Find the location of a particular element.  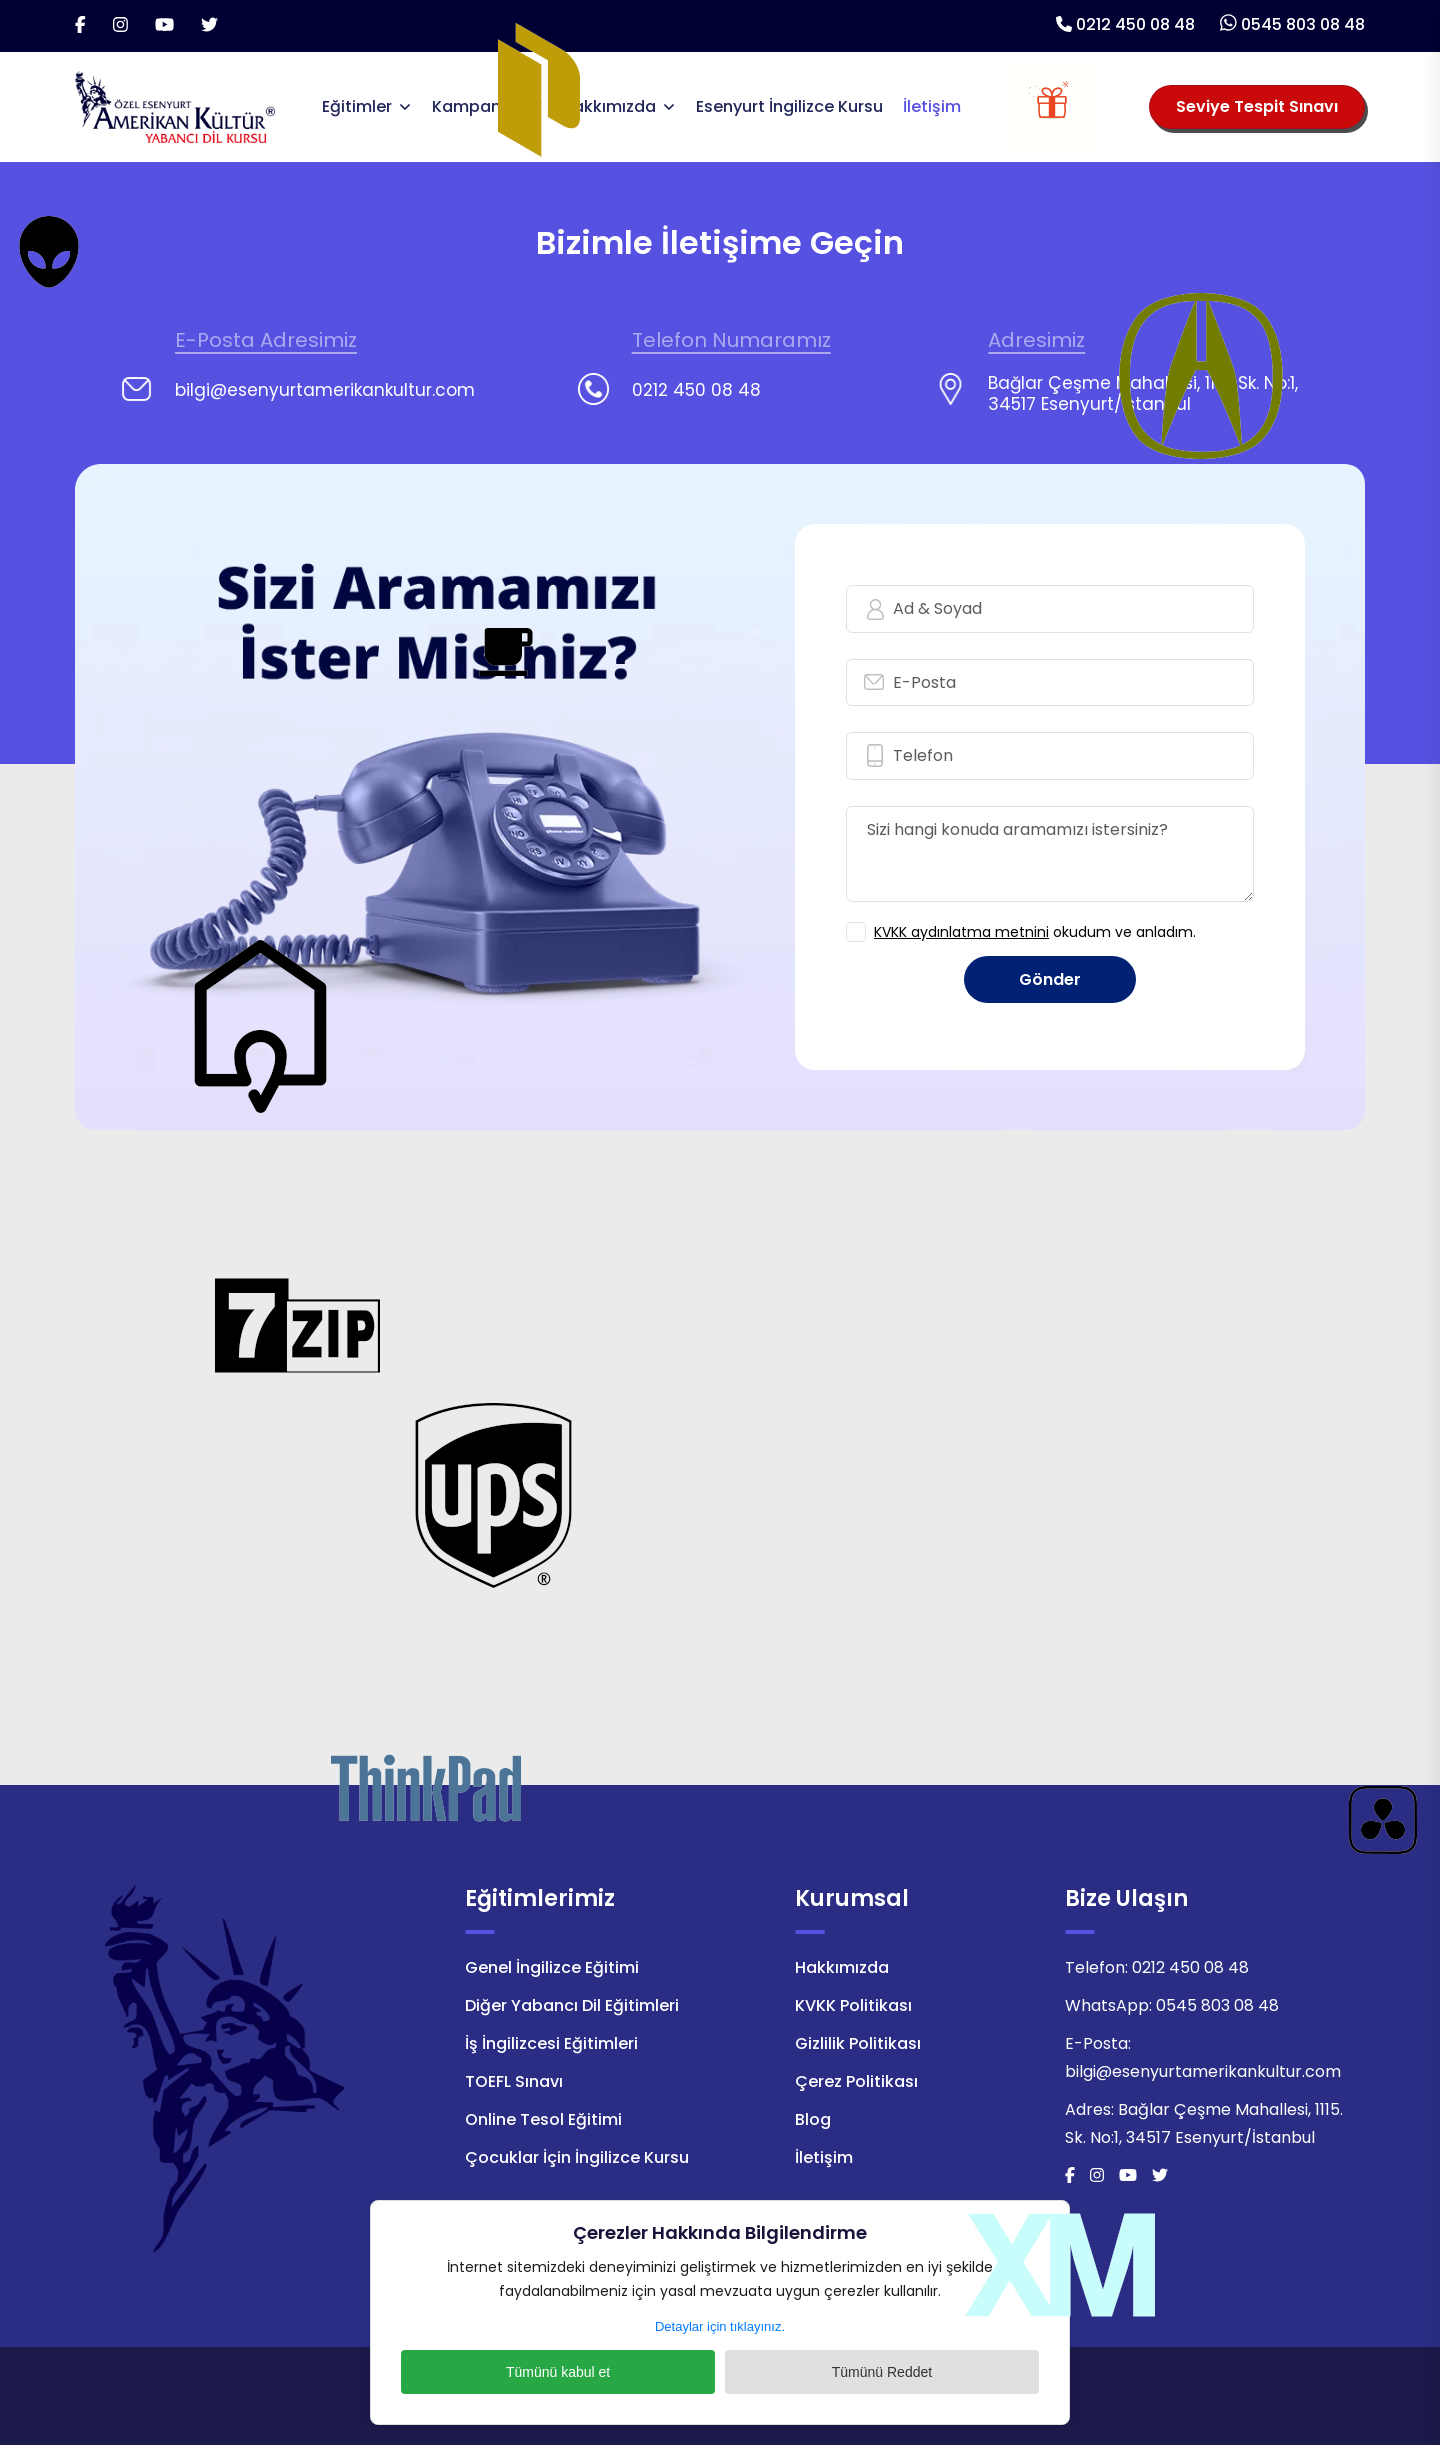

open DaVinci Resolve video editing software is located at coordinates (1383, 1820).